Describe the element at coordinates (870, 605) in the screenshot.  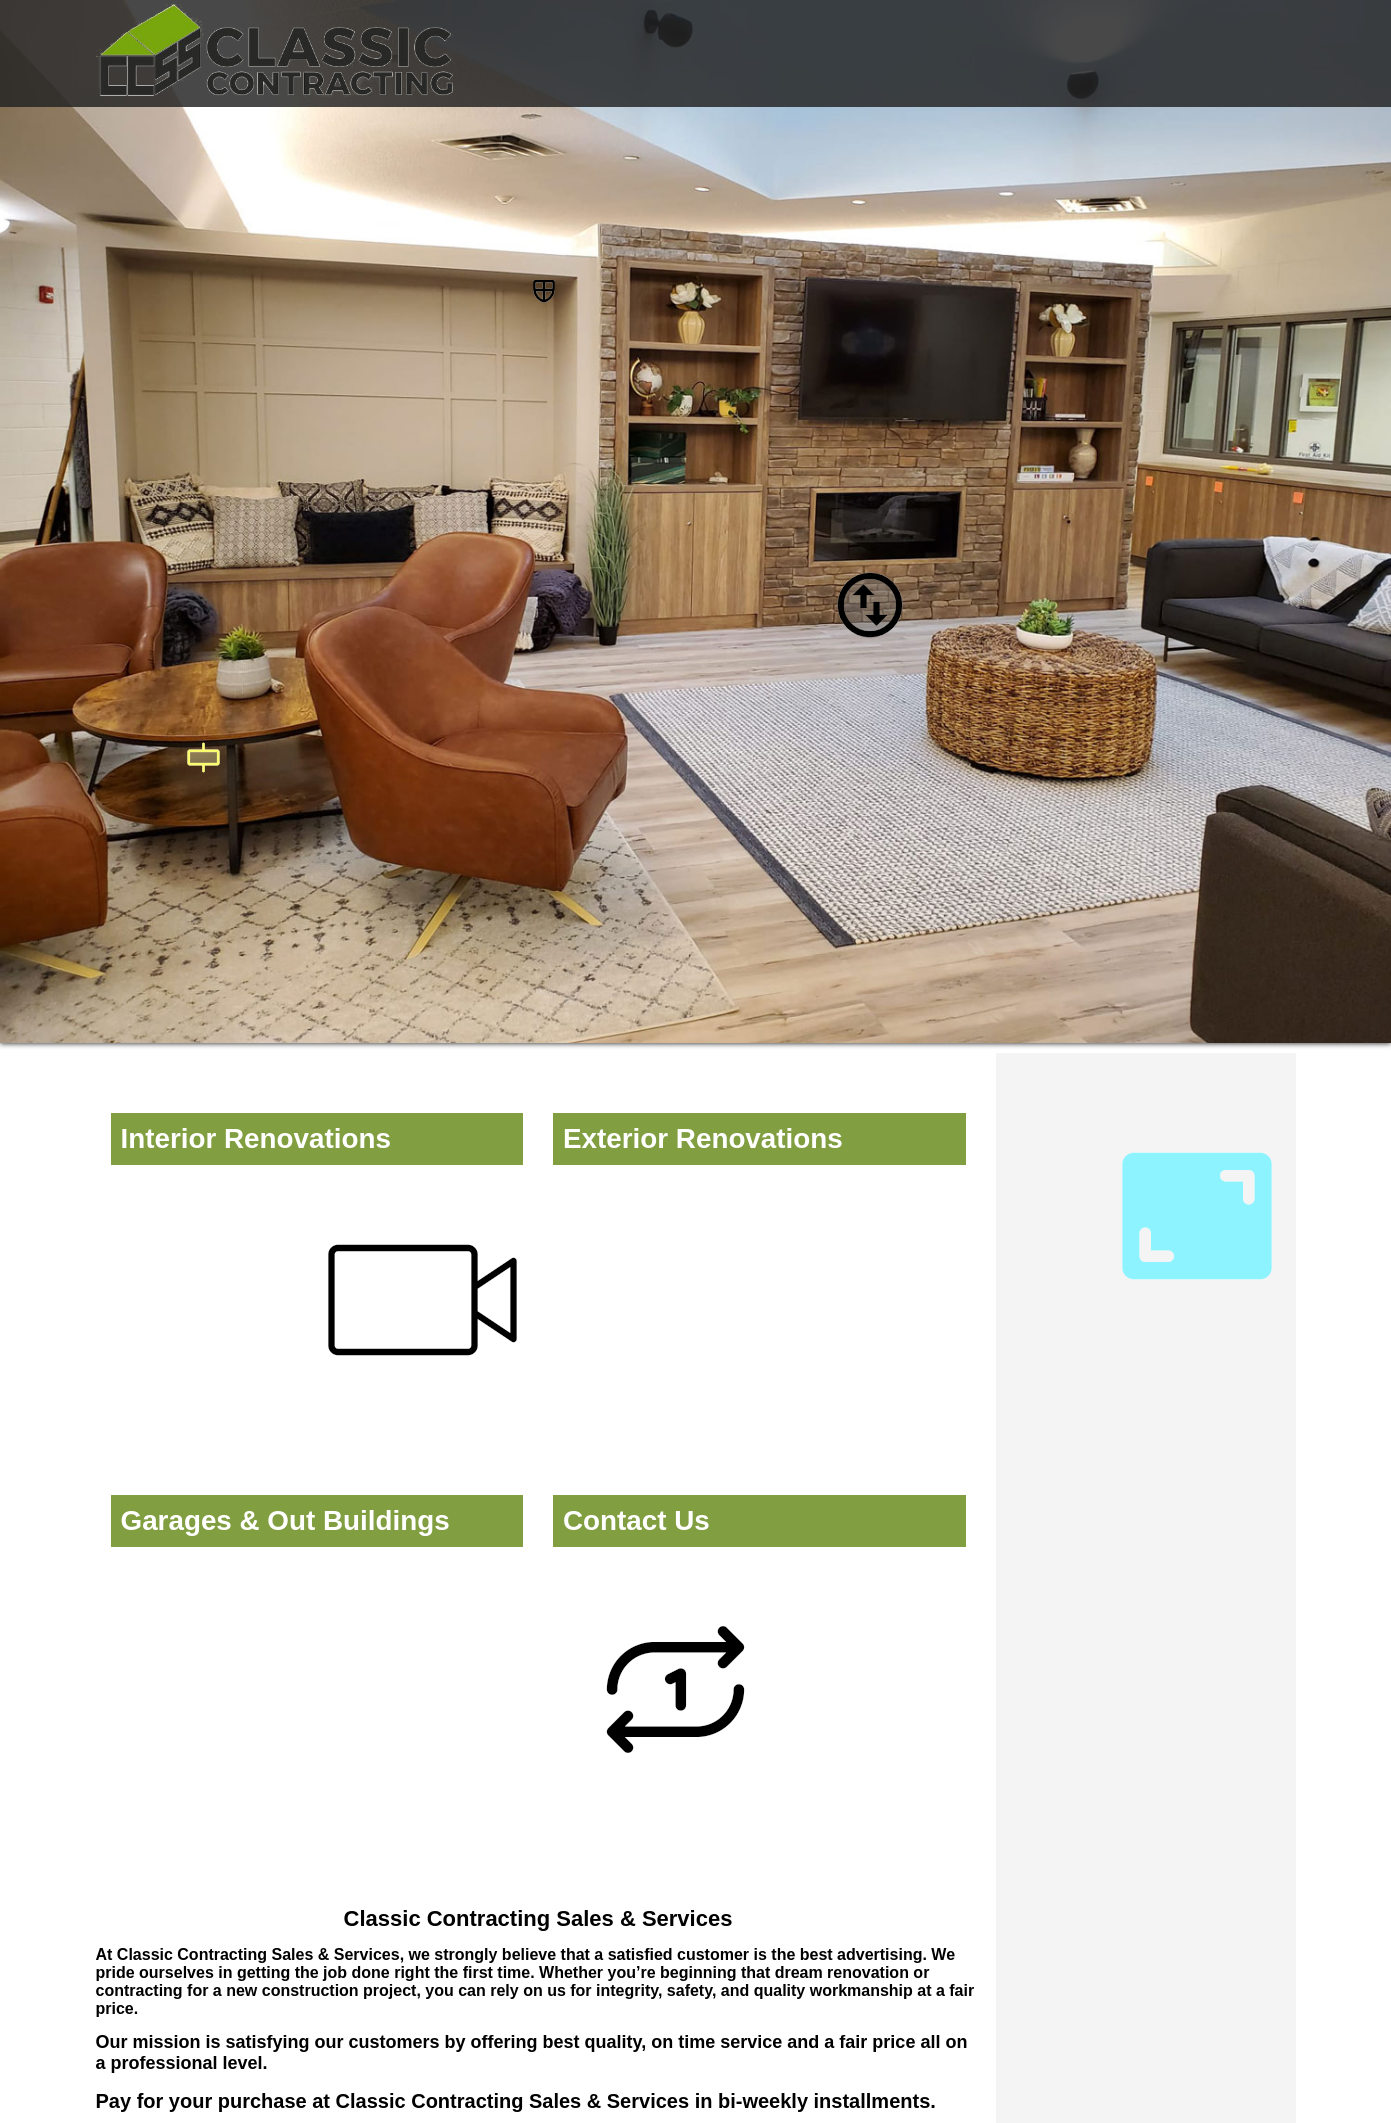
I see `swap or reorder items vertically` at that location.